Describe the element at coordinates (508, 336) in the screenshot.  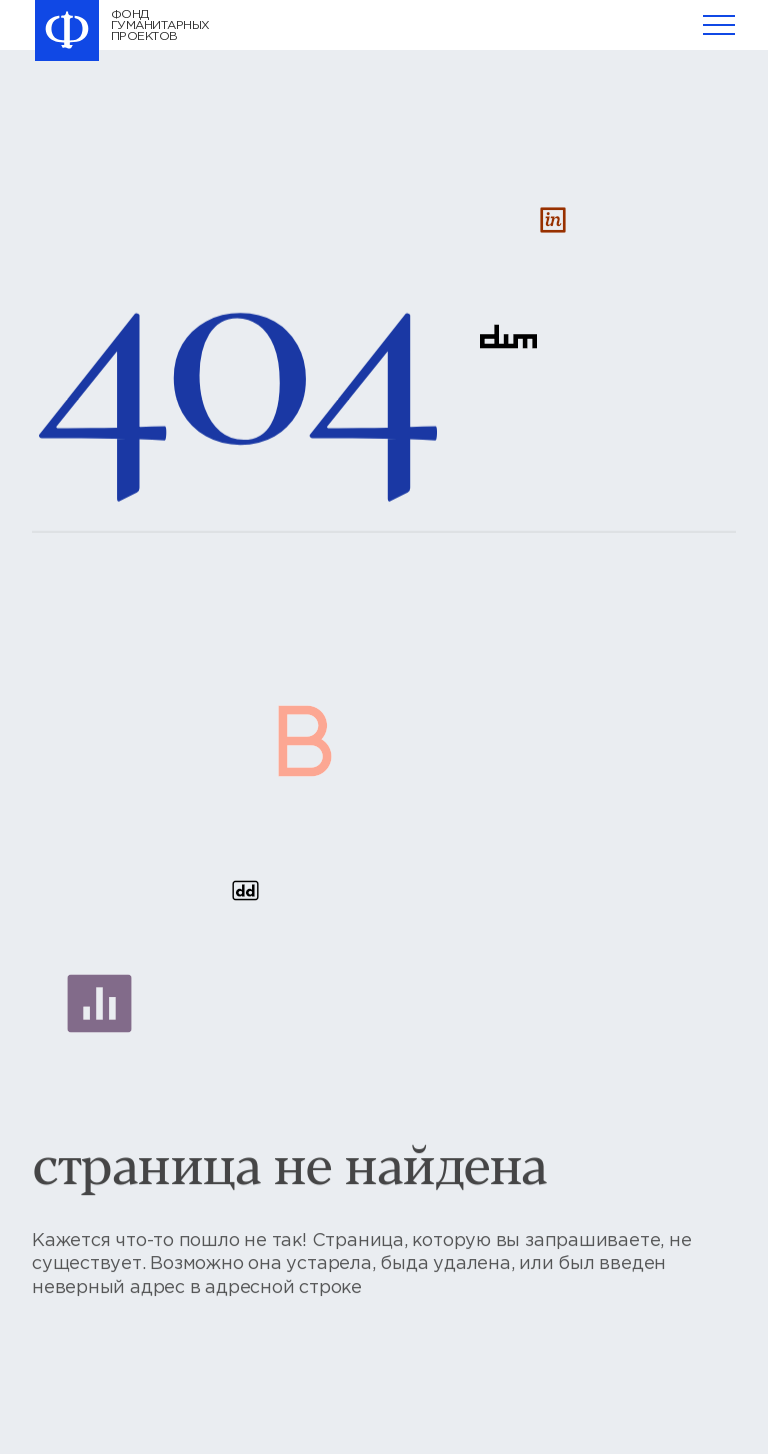
I see `dwm window manager logo` at that location.